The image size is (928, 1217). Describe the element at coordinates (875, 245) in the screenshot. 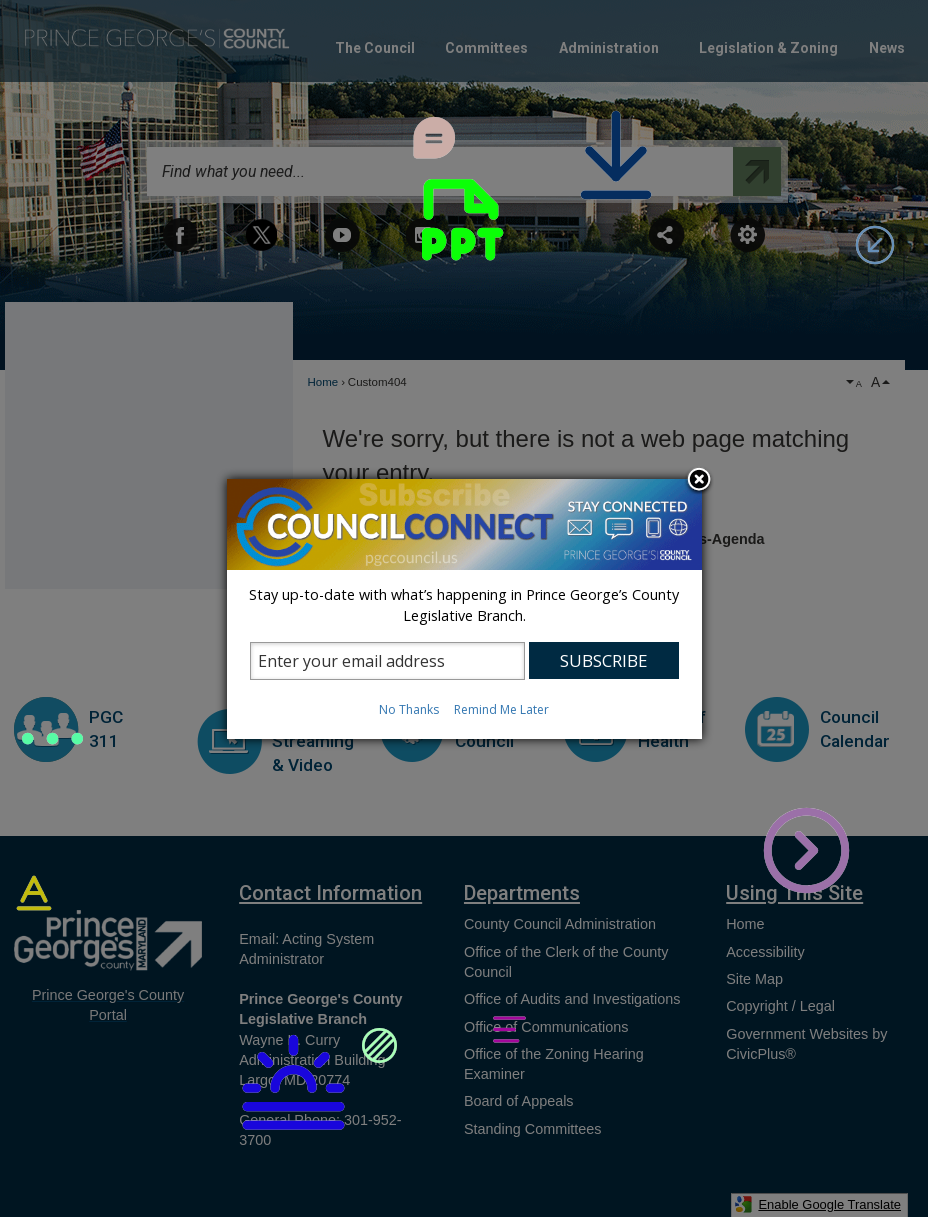

I see `navigate to previous or lower-left content` at that location.